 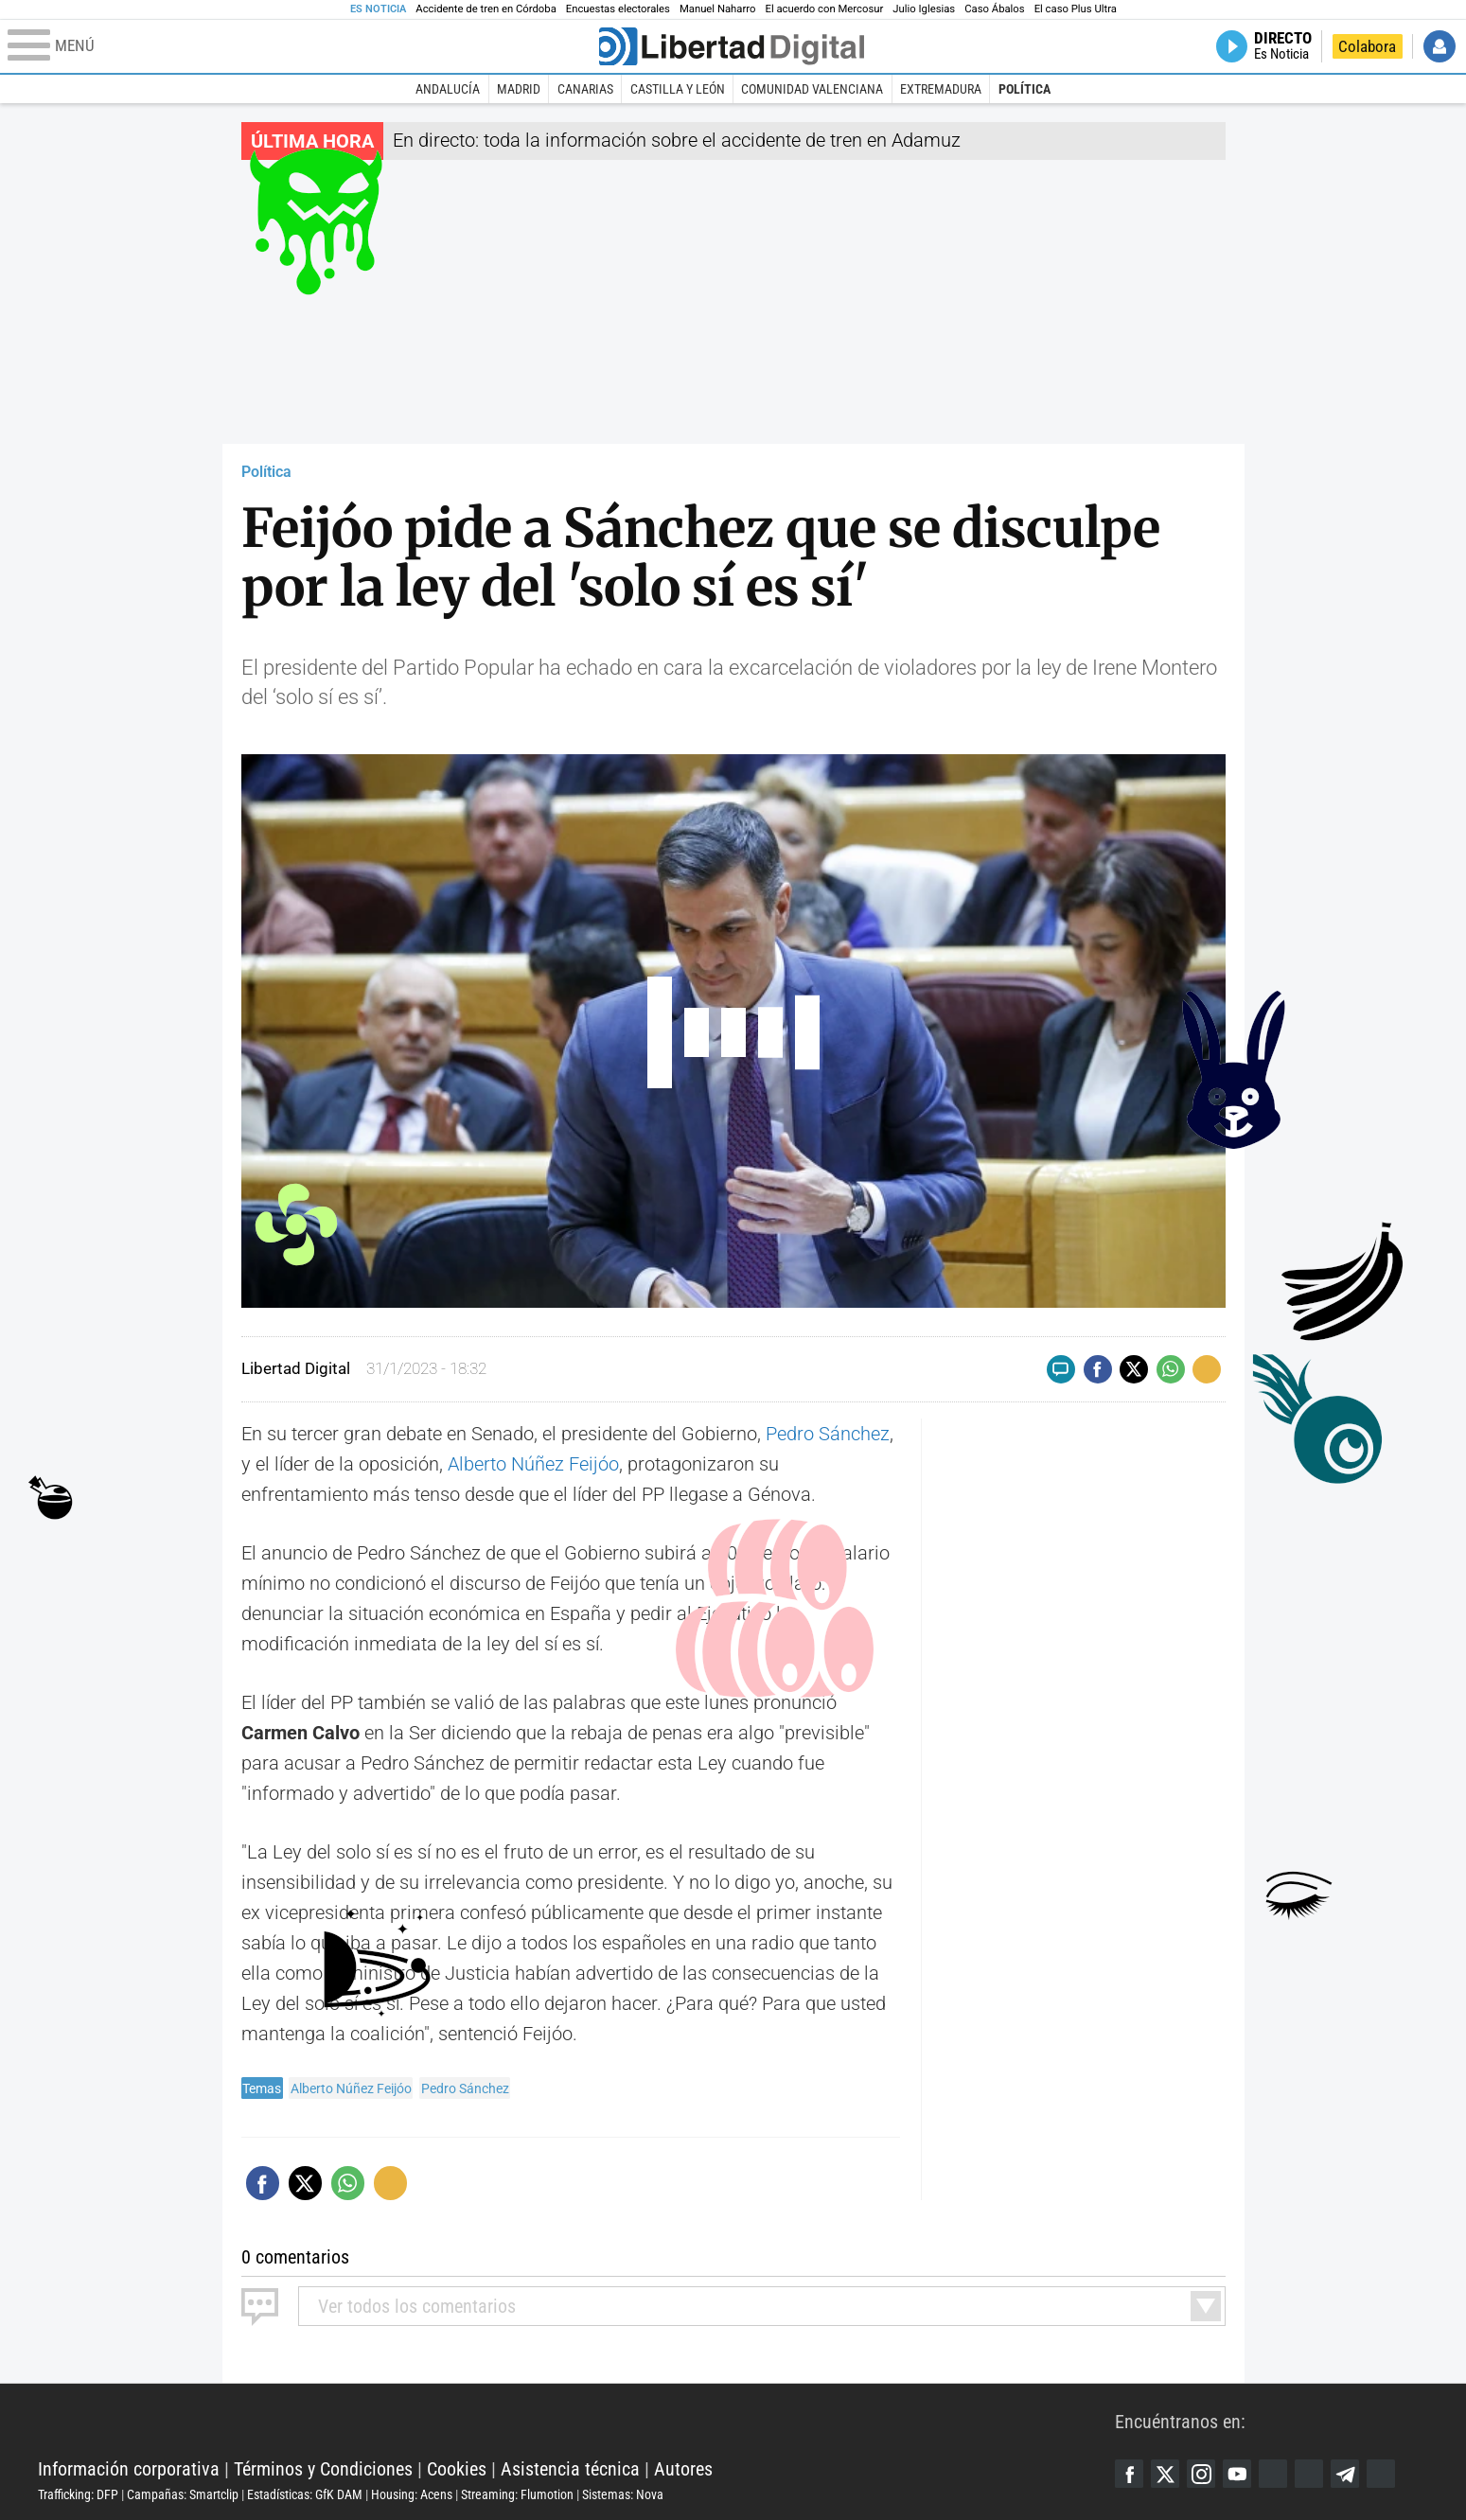 What do you see at coordinates (296, 1225) in the screenshot?
I see `indicates activity or live status` at bounding box center [296, 1225].